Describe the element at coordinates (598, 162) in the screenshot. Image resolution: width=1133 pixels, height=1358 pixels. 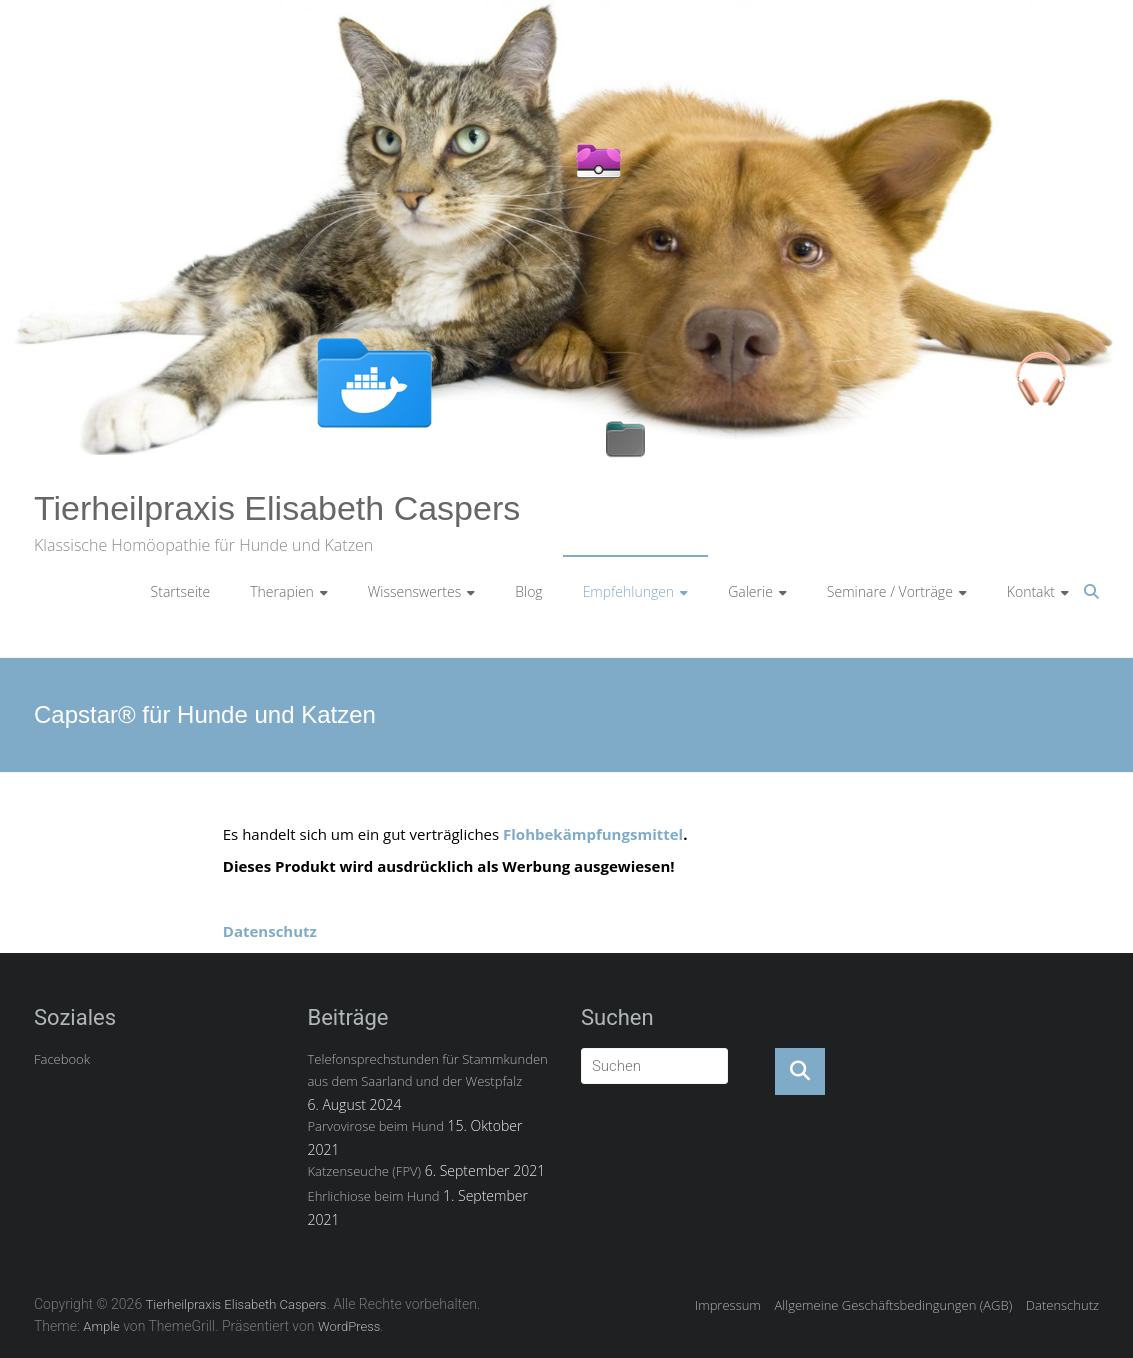
I see `open pokémon master ball themed folder` at that location.